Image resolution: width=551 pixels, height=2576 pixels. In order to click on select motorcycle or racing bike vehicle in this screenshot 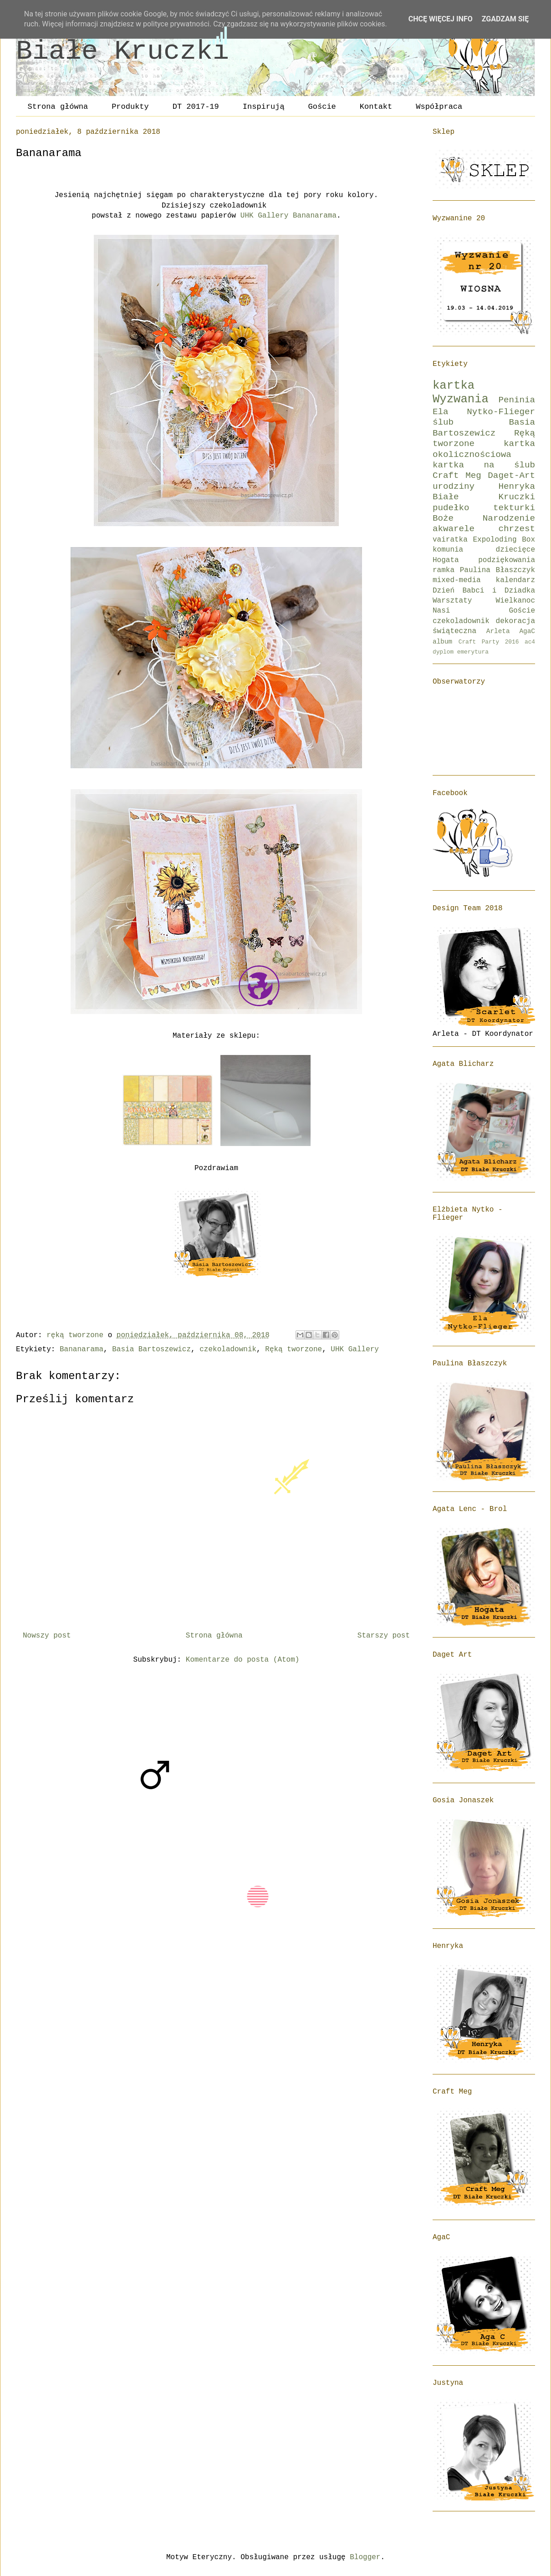, I will do `click(480, 961)`.